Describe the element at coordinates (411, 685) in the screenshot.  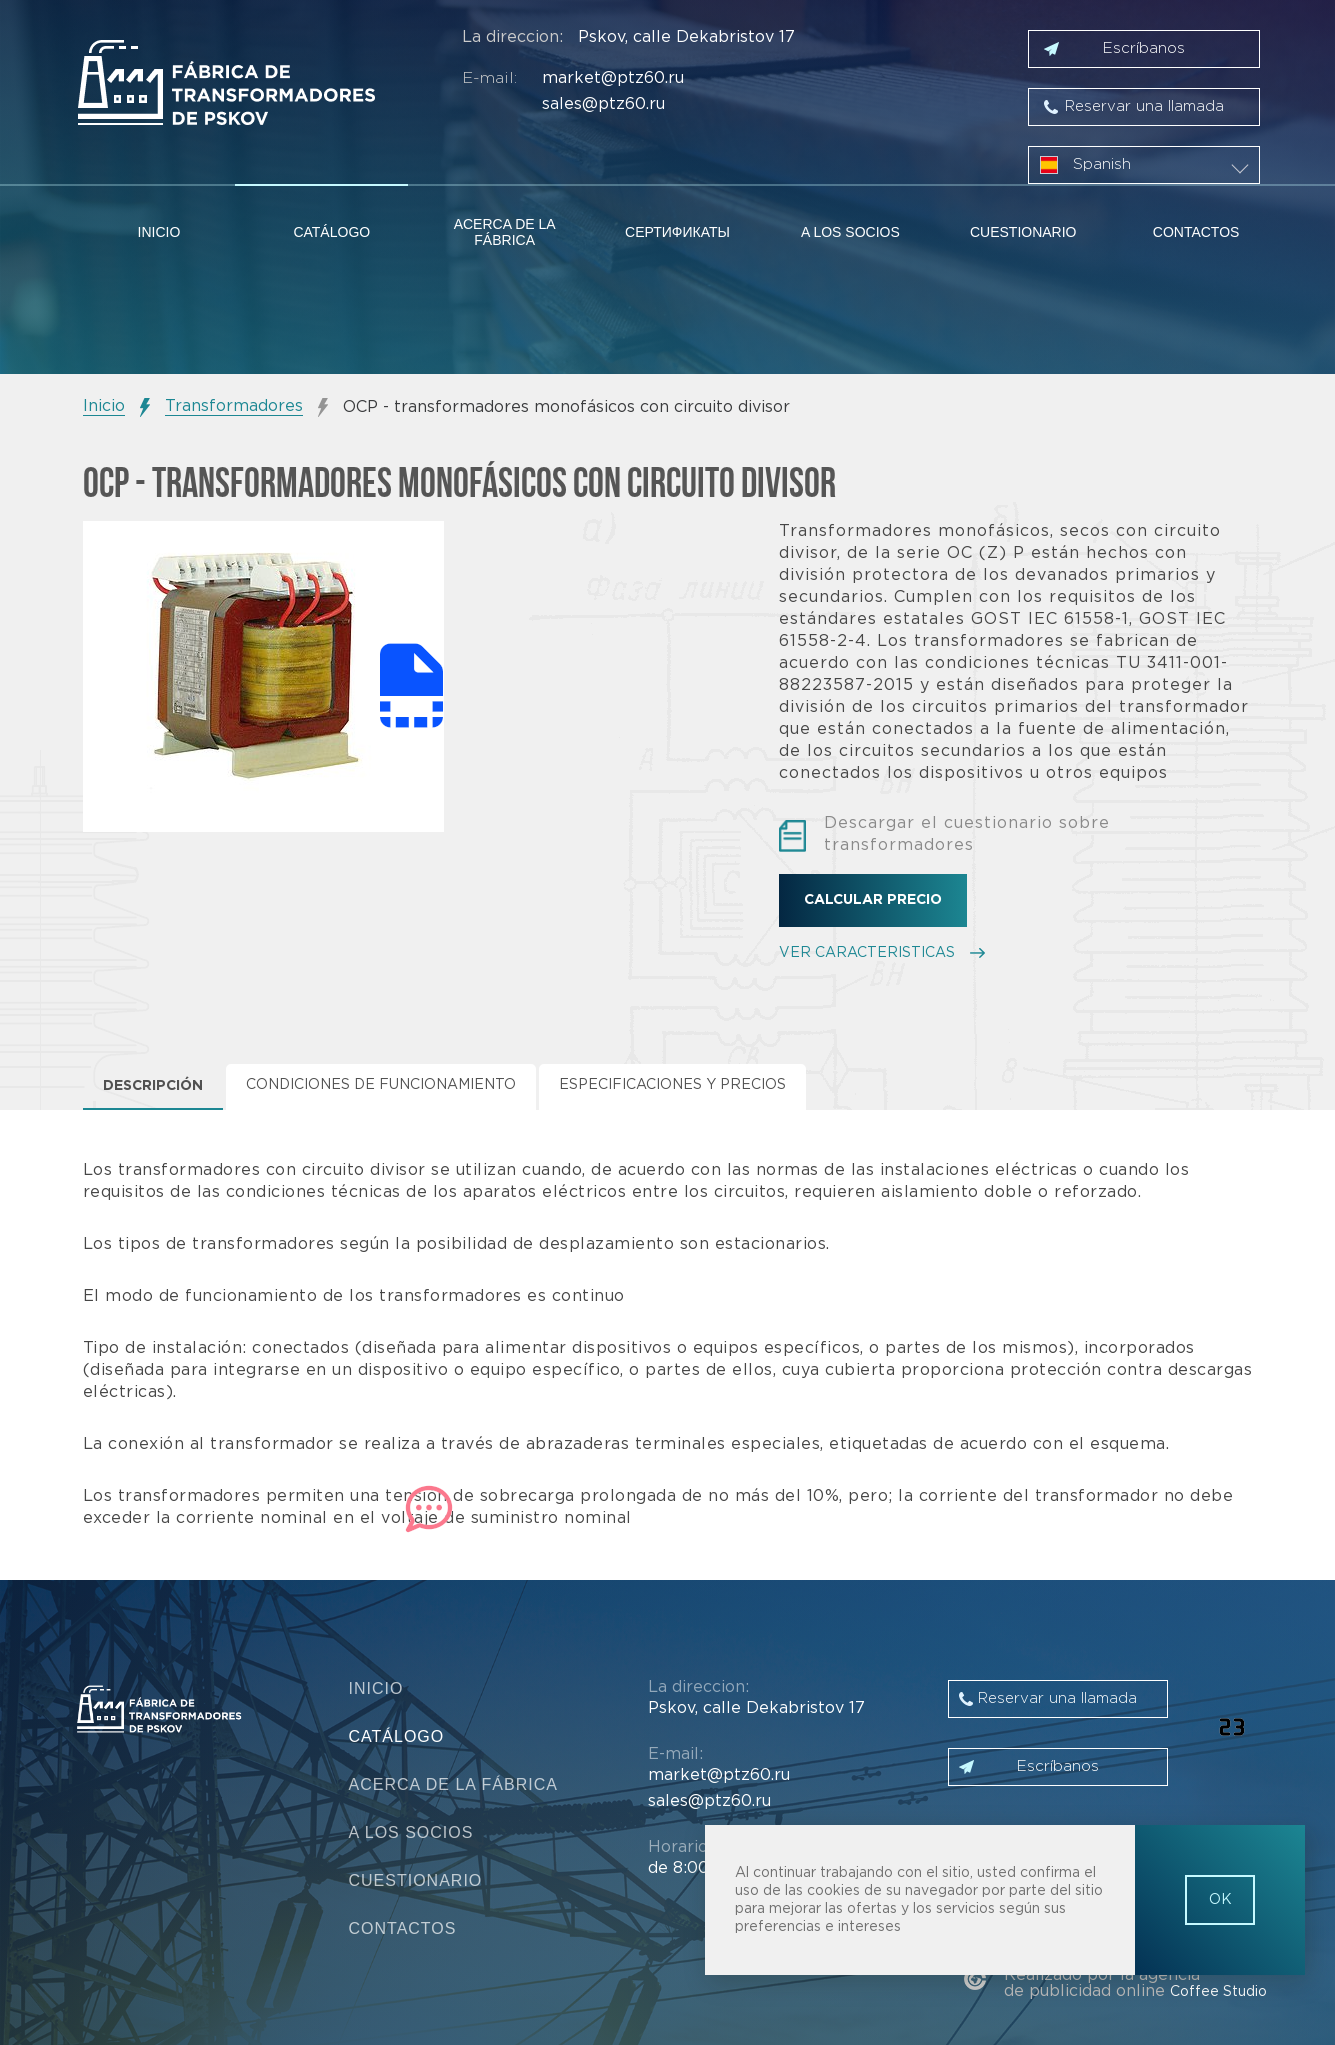
I see `file partially uploaded or in progress` at that location.